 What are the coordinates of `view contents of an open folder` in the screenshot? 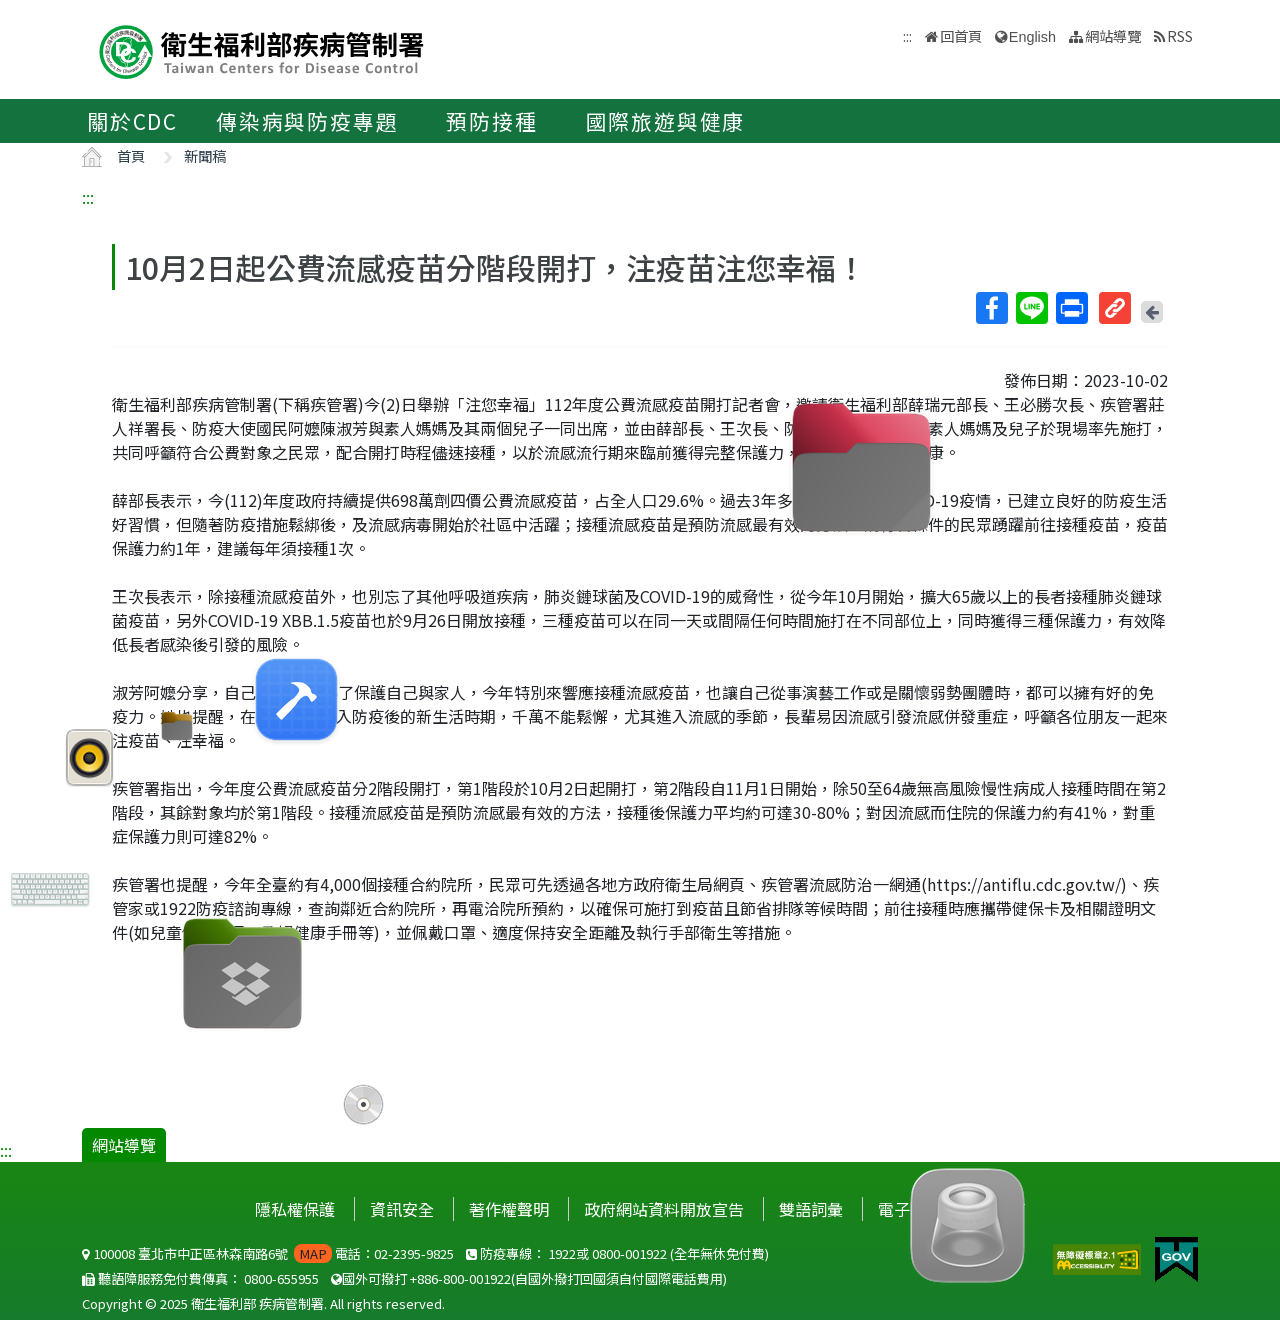 It's located at (177, 726).